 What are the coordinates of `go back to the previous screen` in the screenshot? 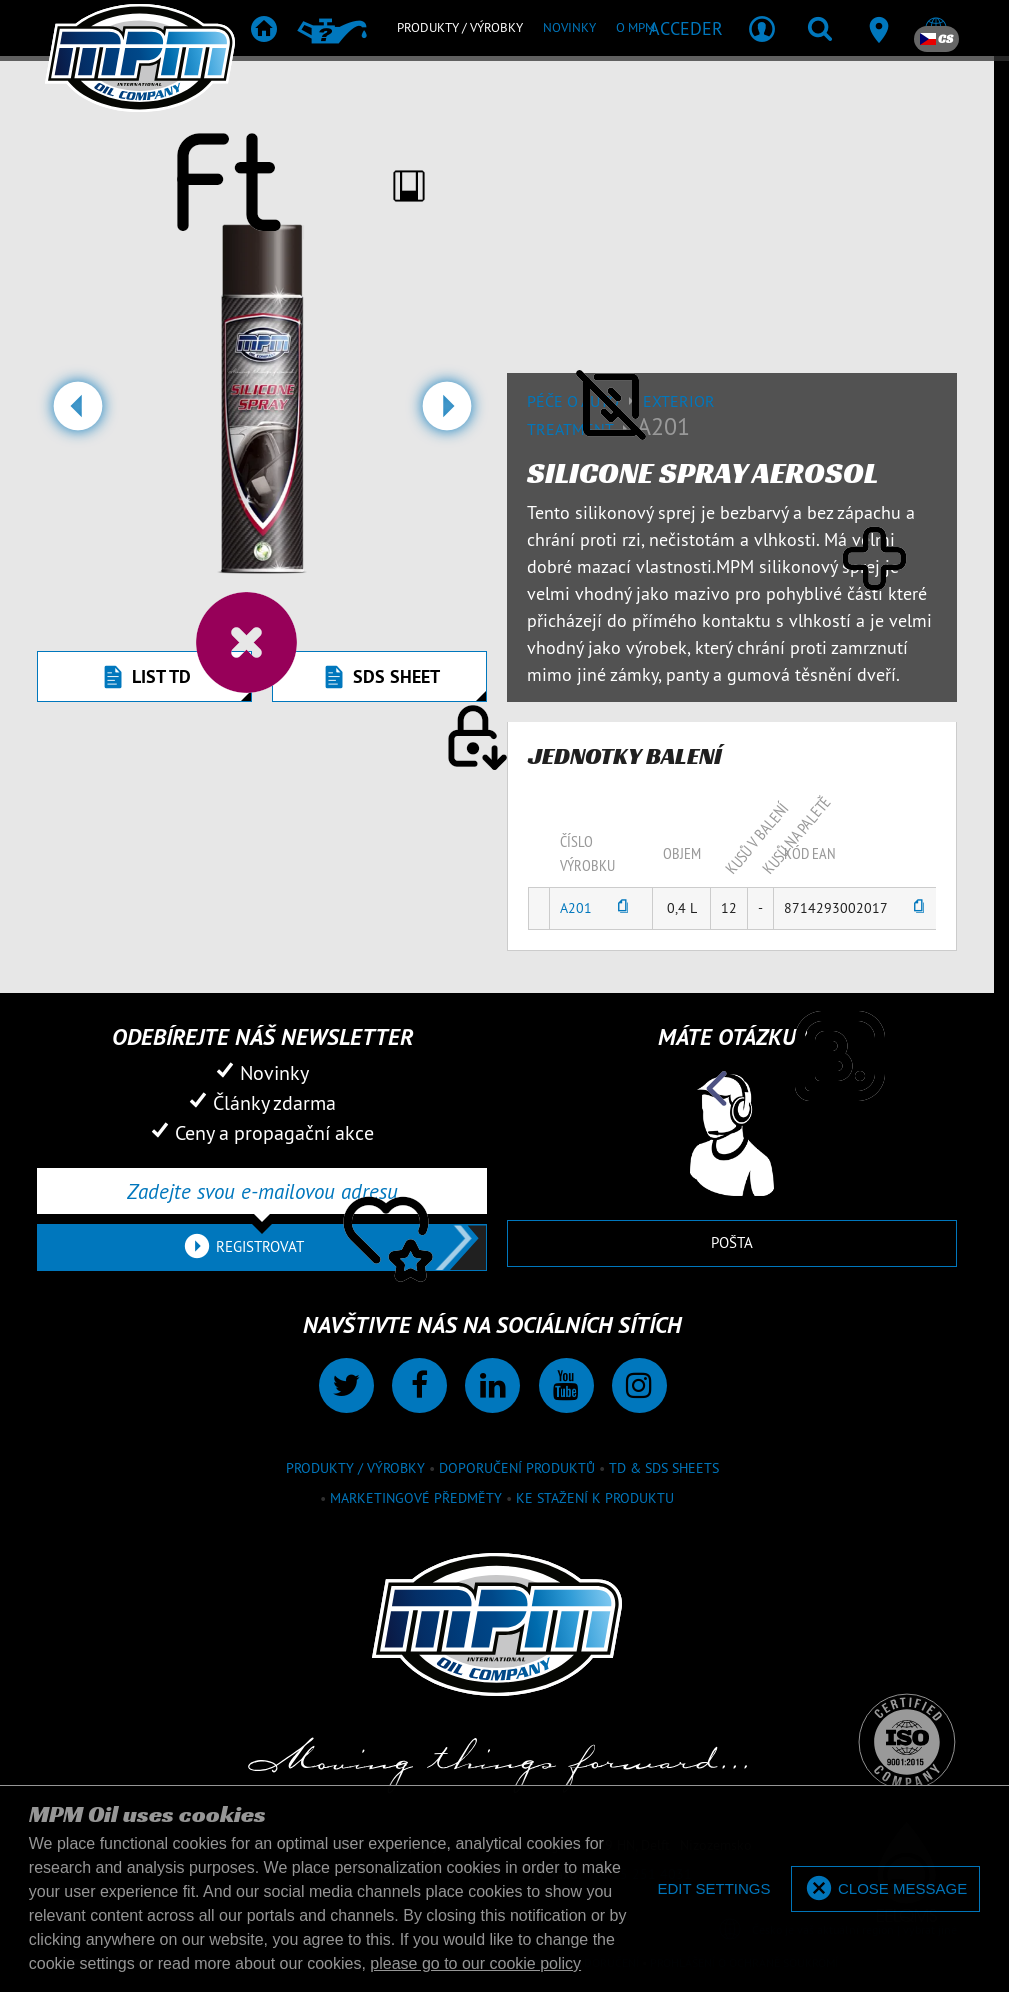 It's located at (716, 1088).